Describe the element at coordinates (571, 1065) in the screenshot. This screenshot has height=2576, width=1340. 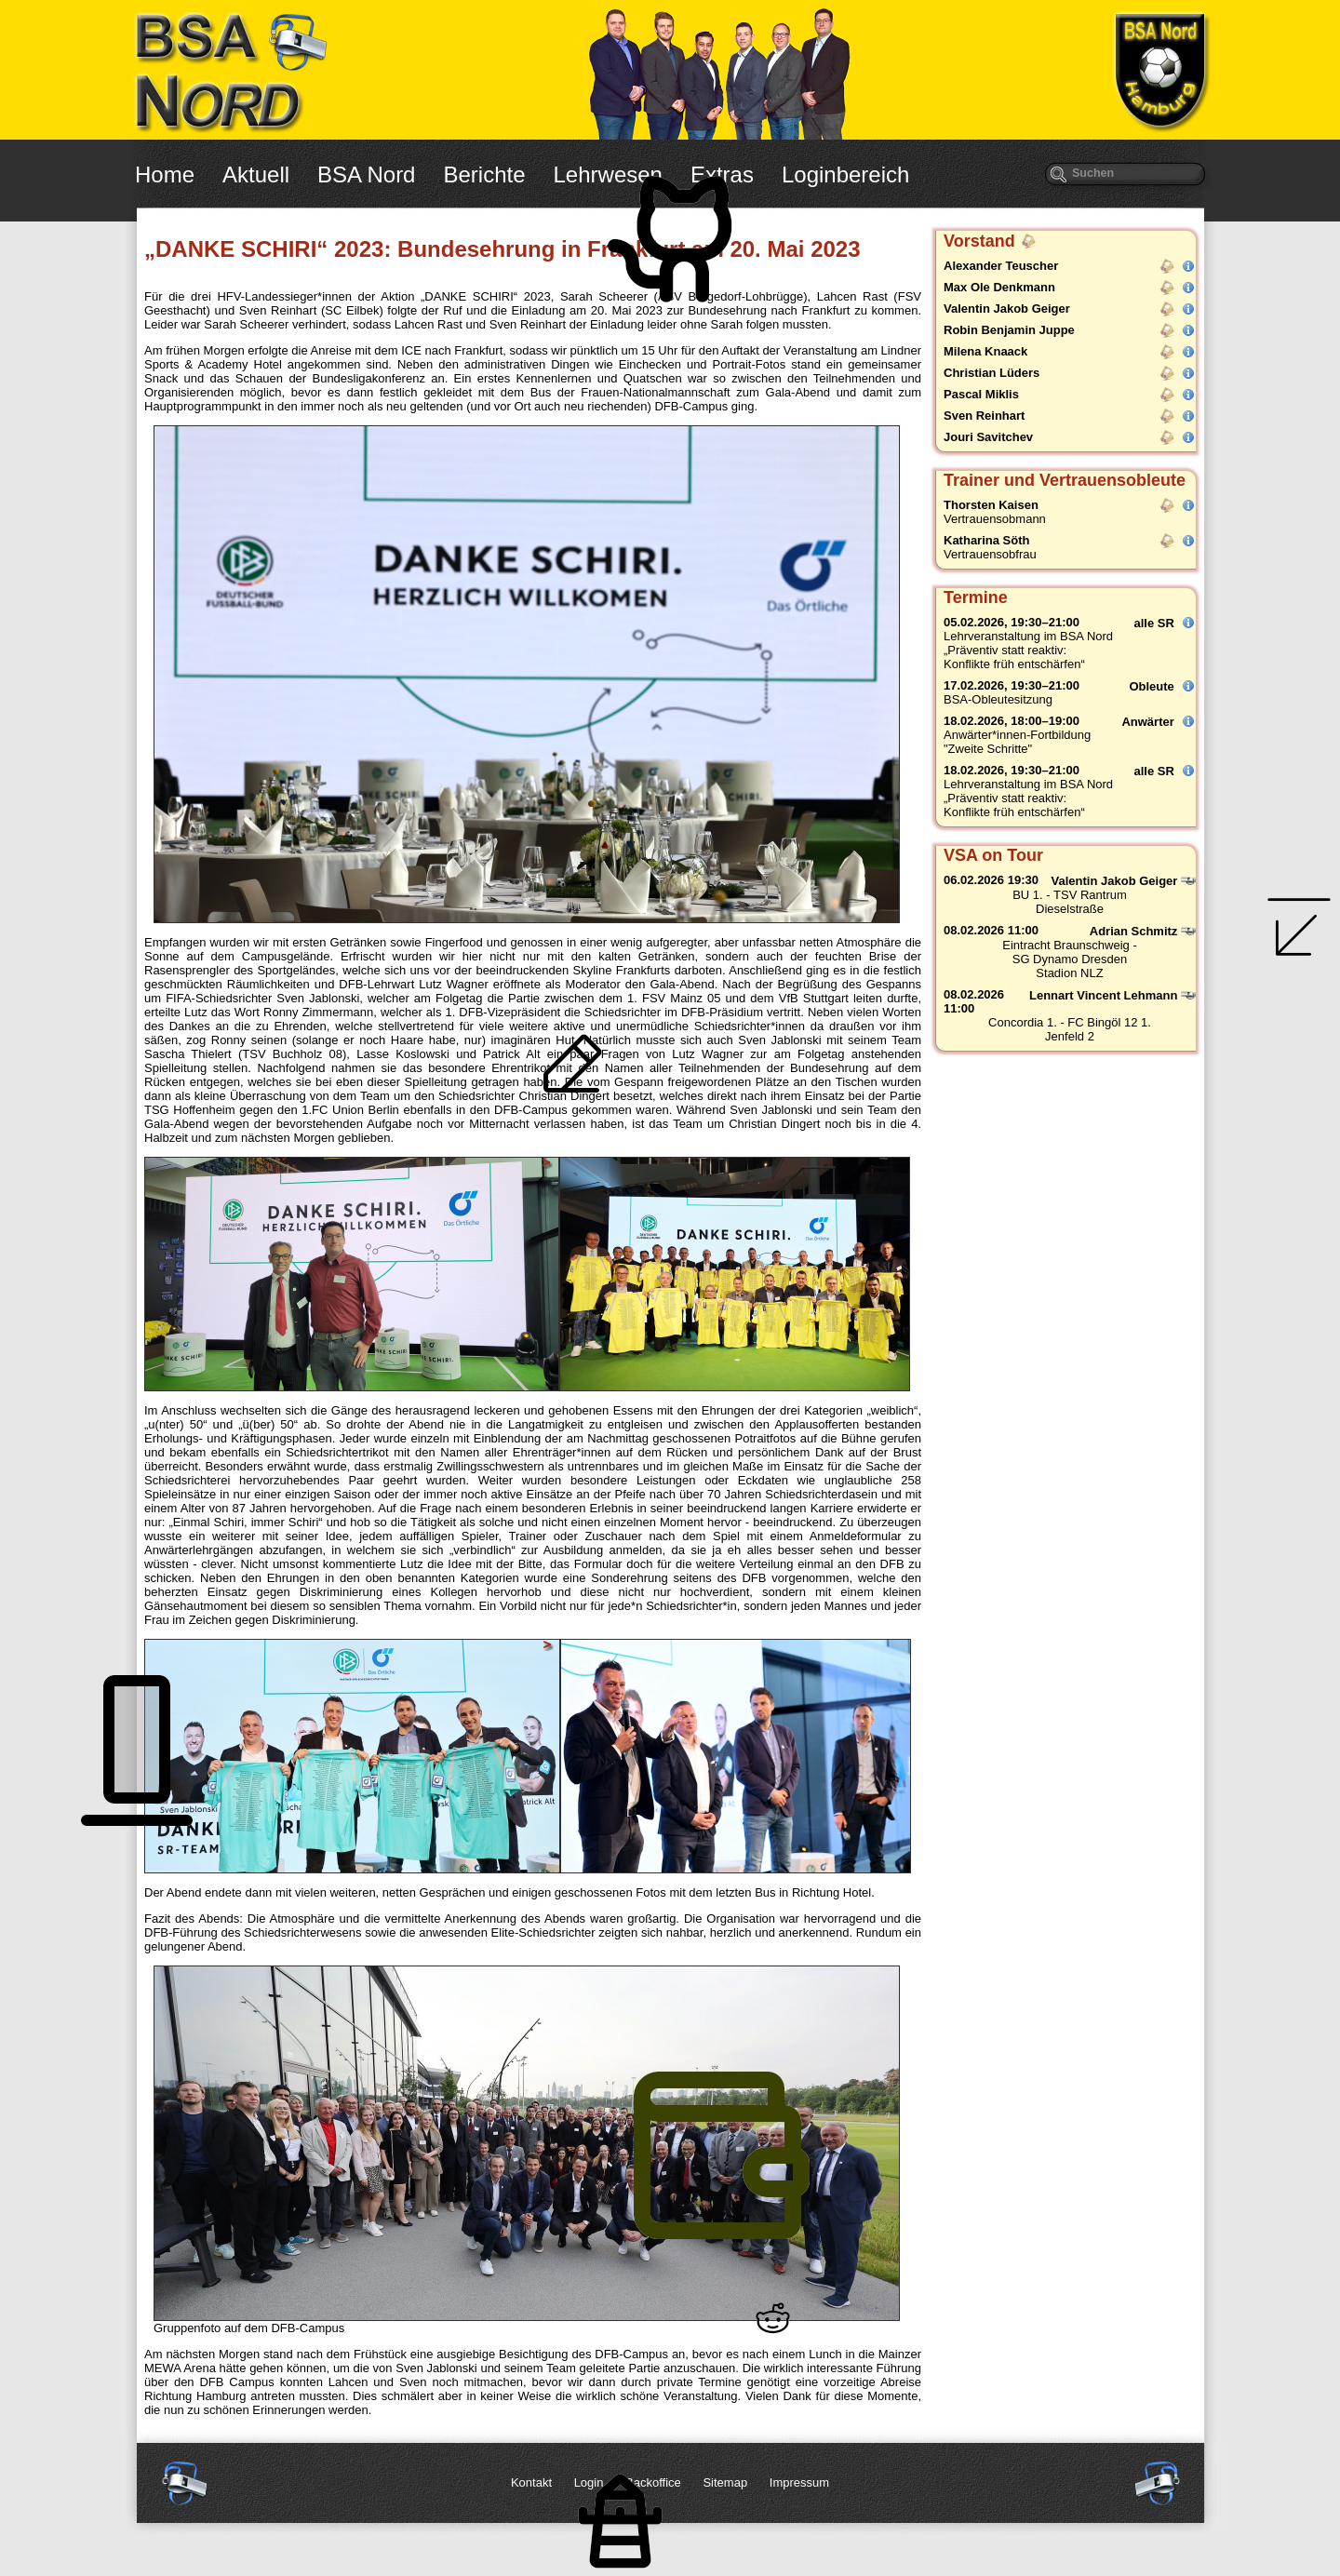
I see `edit text or content` at that location.